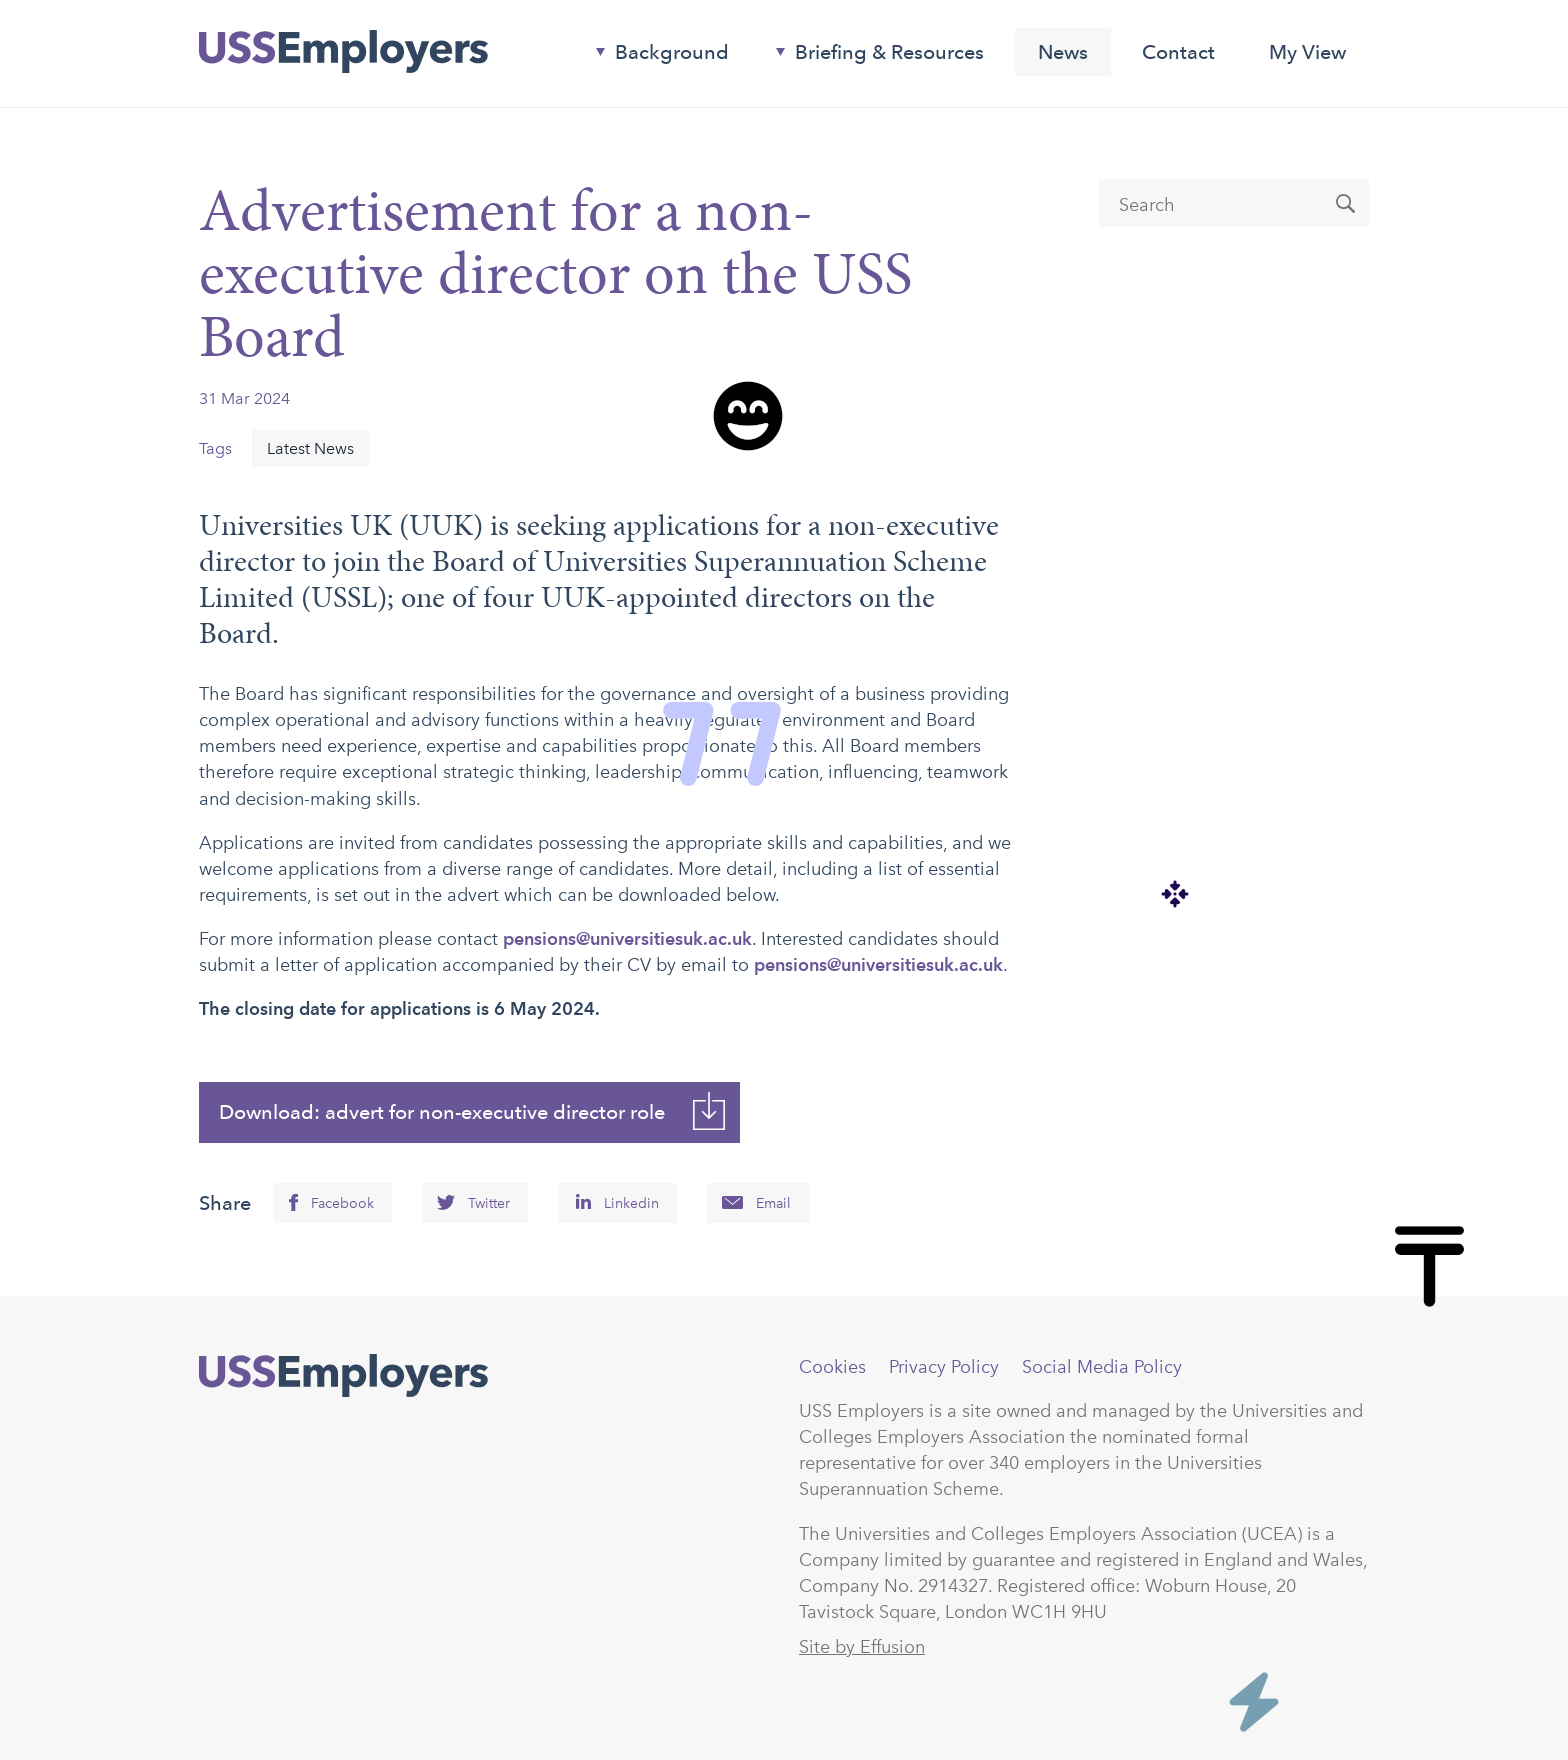 The image size is (1568, 1760). I want to click on indicates quick actions or flash features, so click(1254, 1702).